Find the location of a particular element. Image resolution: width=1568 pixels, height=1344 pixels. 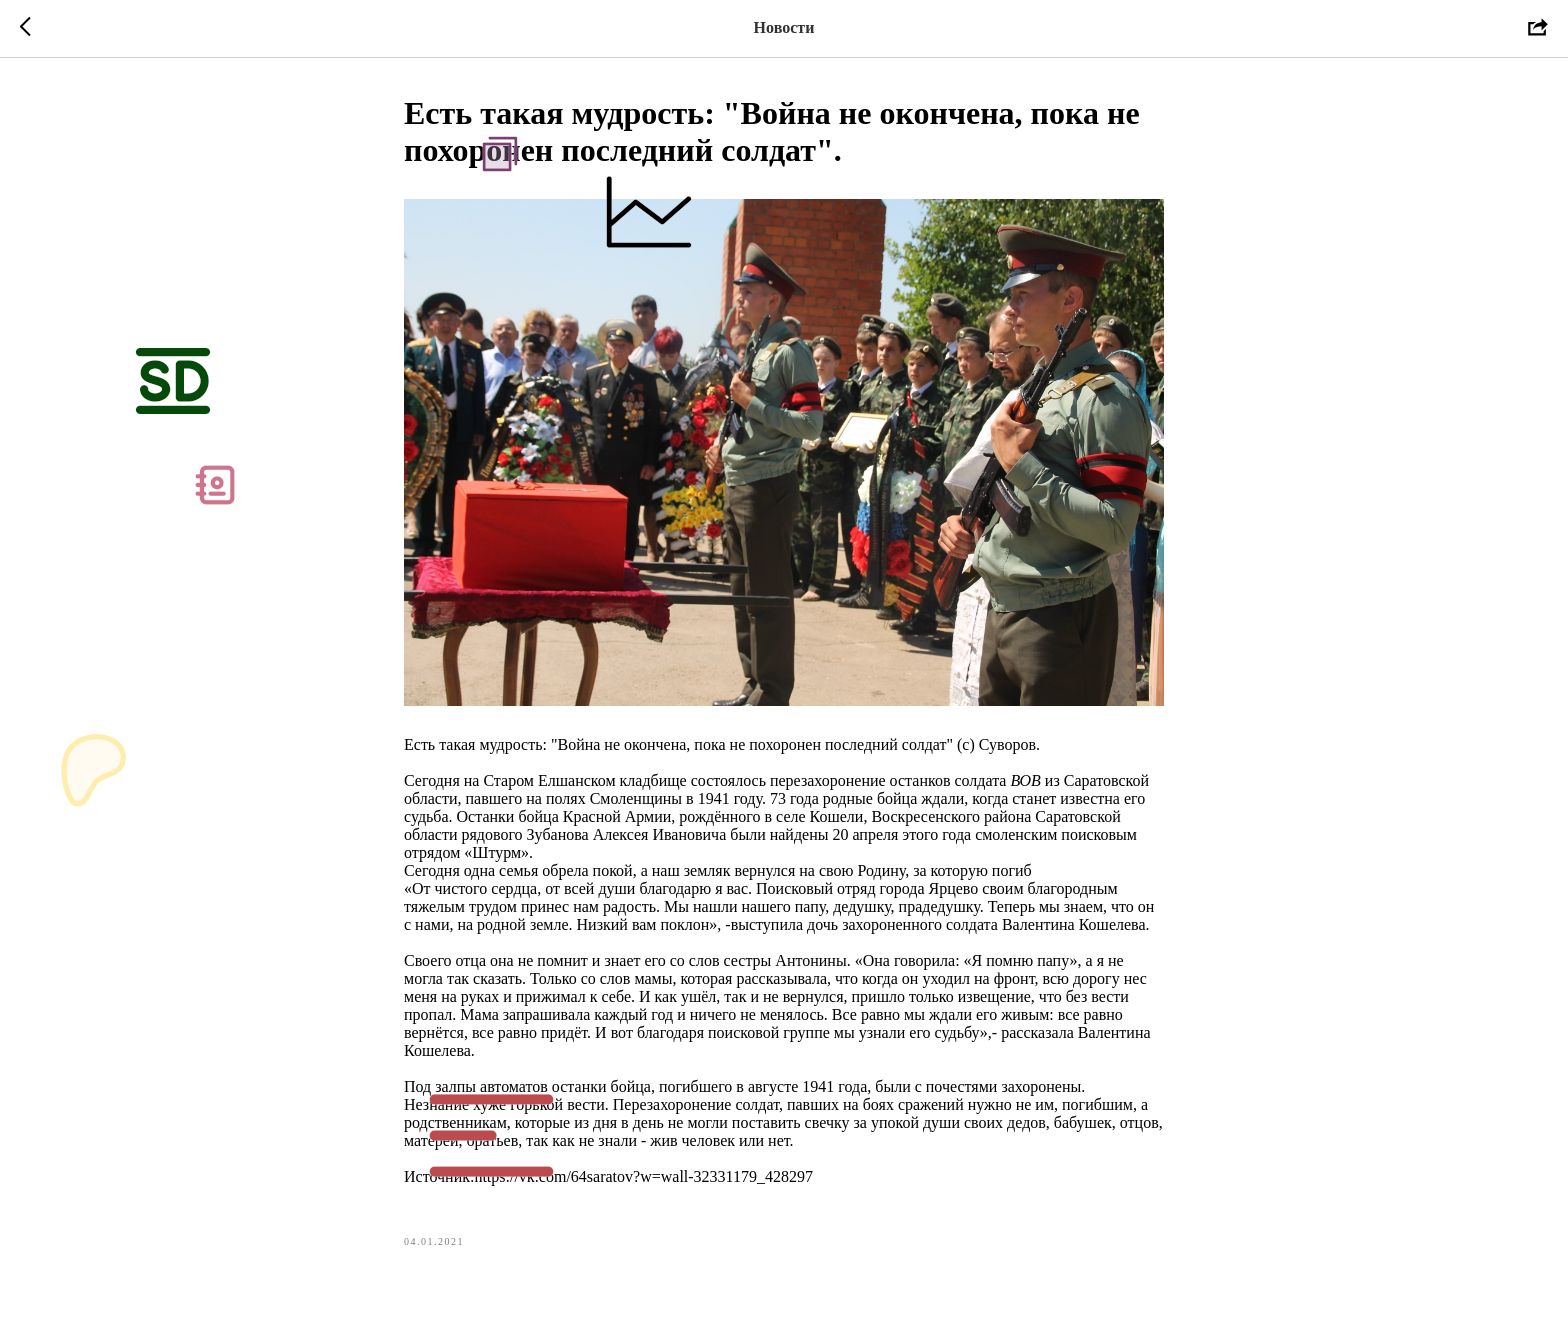

open navigation menu is located at coordinates (491, 1135).